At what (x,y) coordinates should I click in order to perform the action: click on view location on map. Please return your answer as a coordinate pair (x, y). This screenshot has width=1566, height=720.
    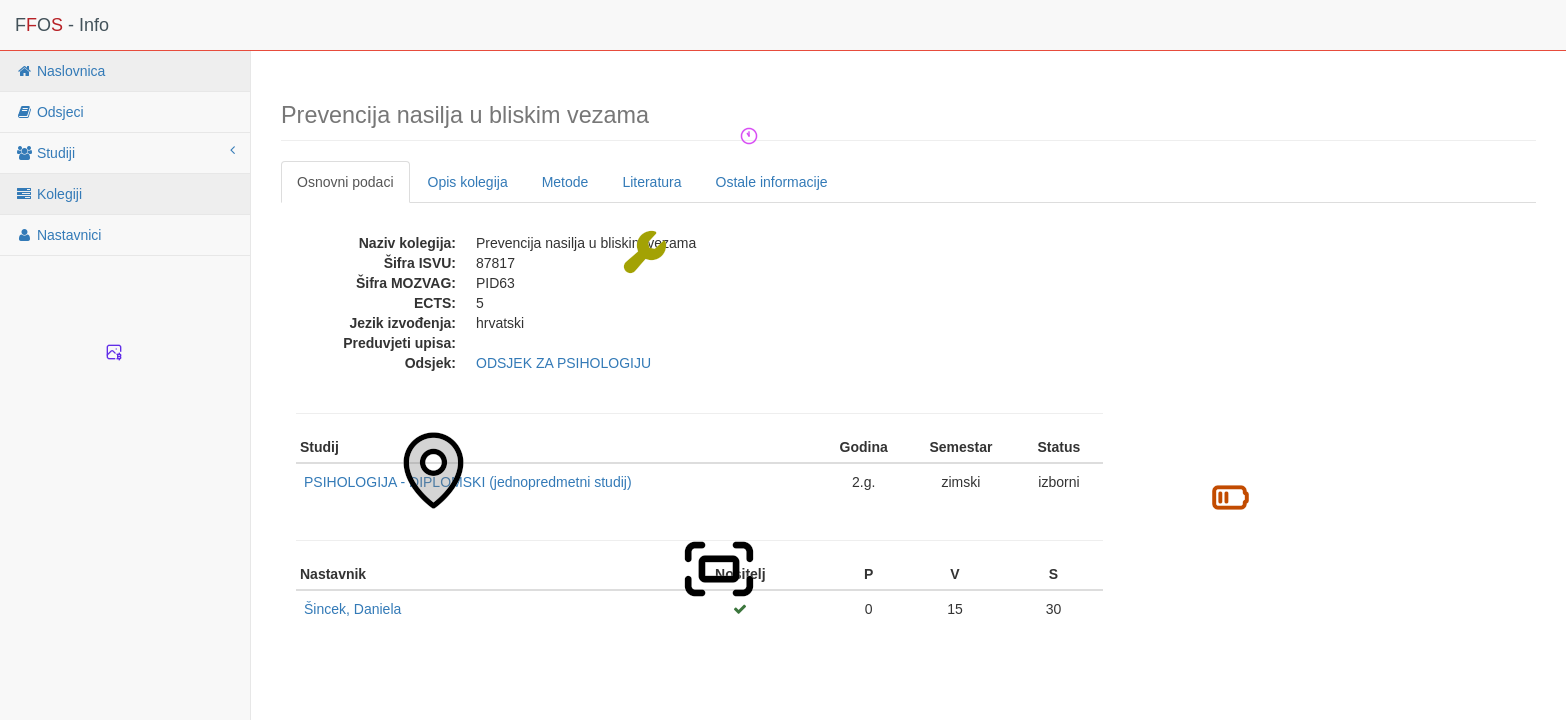
    Looking at the image, I should click on (433, 470).